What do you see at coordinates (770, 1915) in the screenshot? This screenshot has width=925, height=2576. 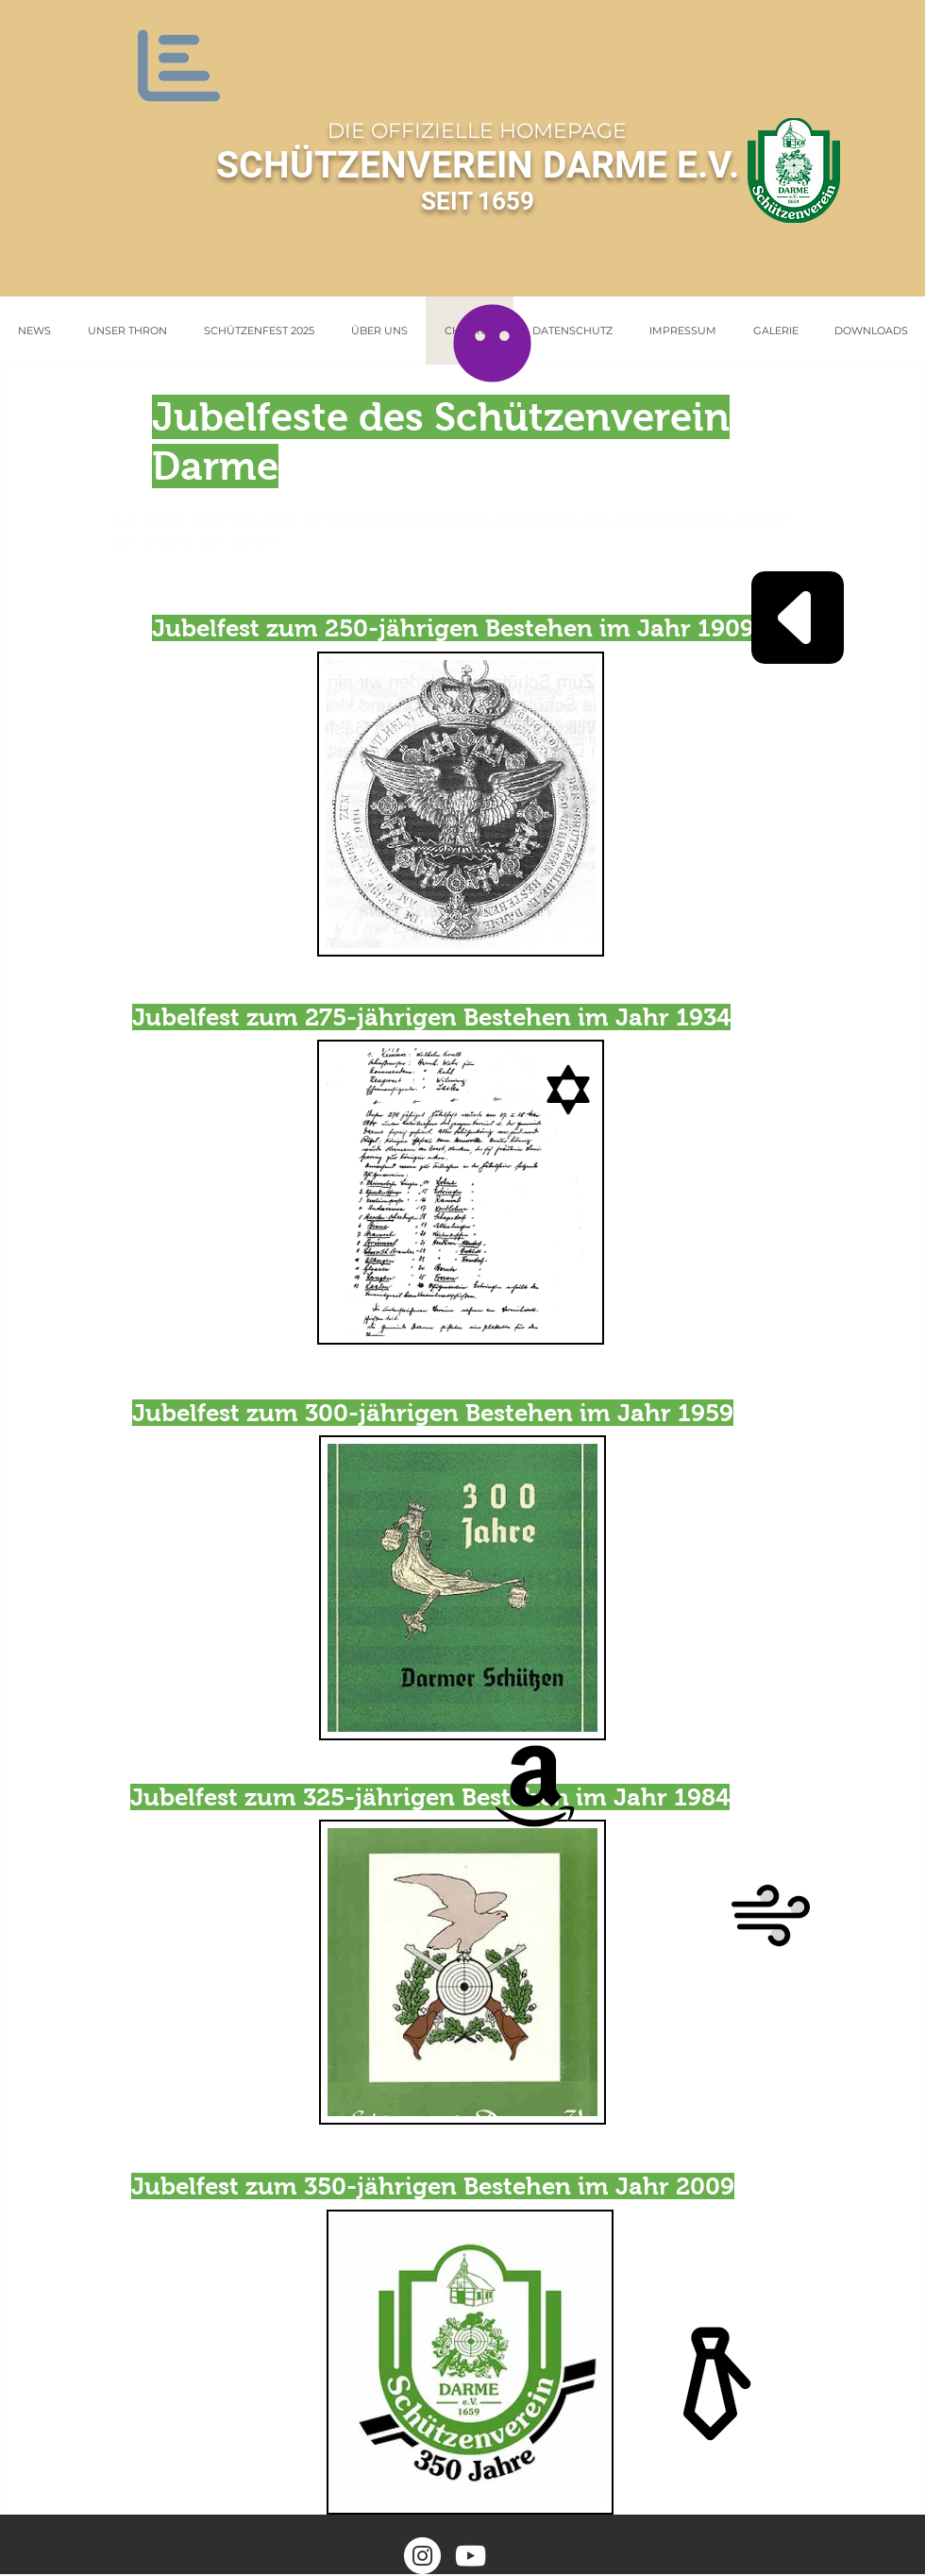 I see `view current wind conditions` at bounding box center [770, 1915].